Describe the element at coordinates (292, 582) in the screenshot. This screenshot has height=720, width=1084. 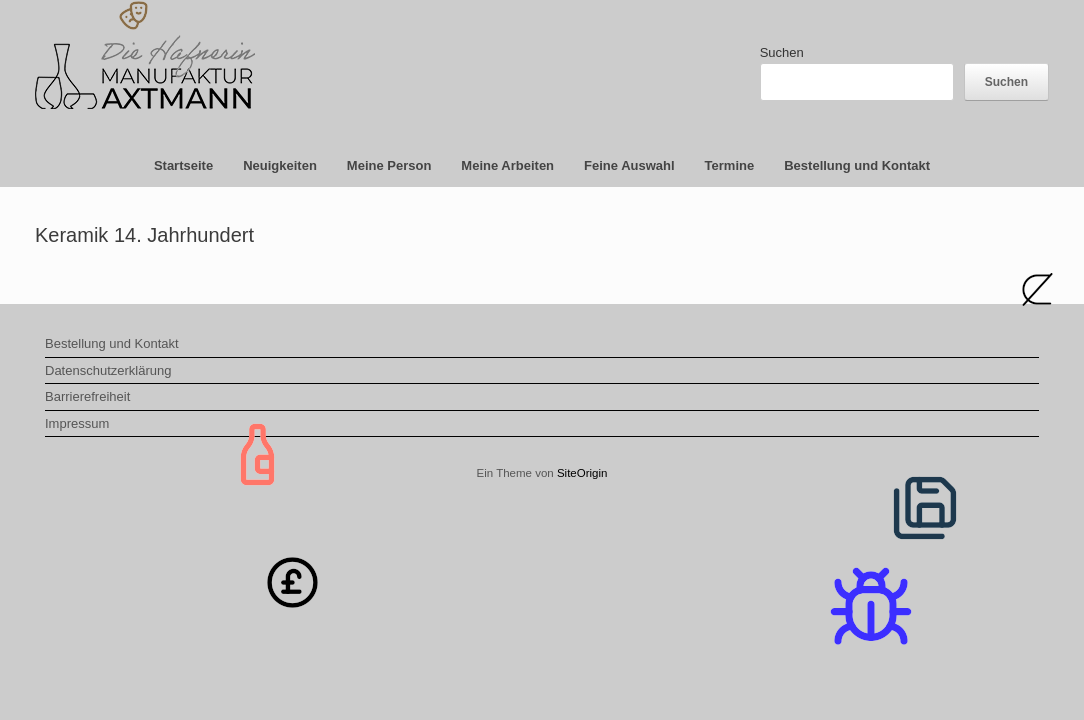
I see `view balance in british pounds` at that location.